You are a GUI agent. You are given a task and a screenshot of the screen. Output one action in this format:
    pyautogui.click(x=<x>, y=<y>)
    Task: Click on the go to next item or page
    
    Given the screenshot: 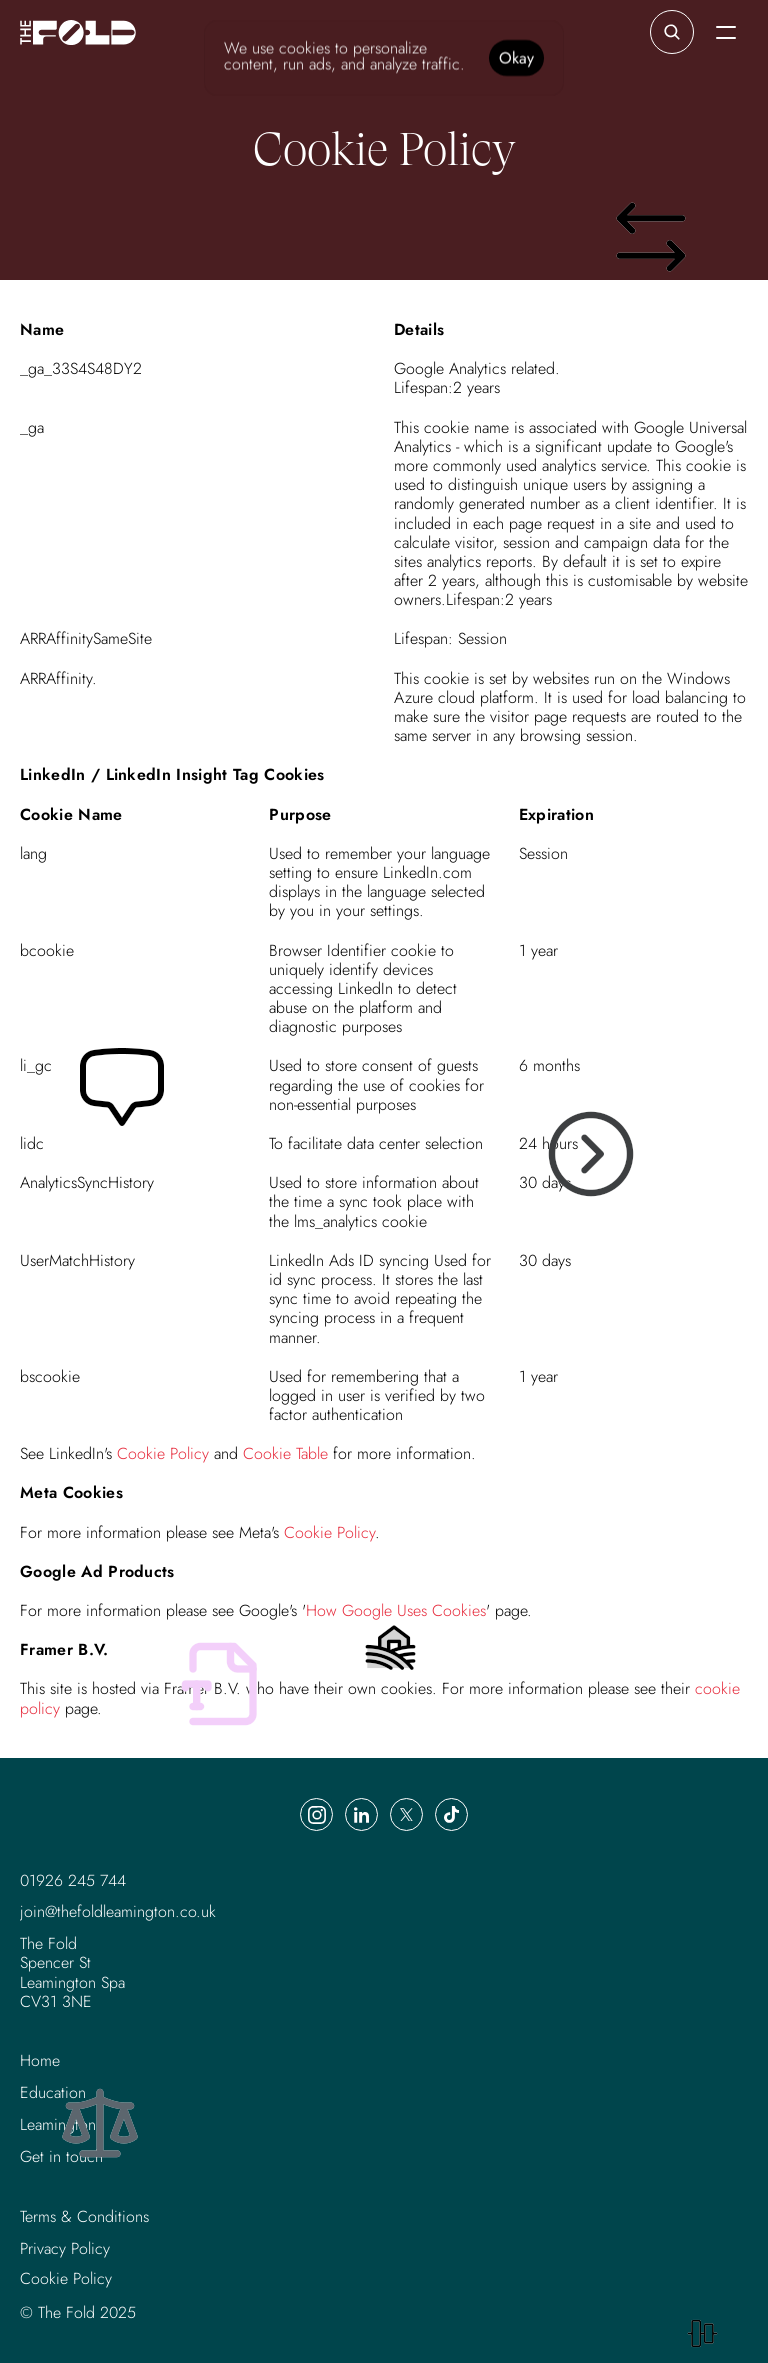 What is the action you would take?
    pyautogui.click(x=591, y=1154)
    